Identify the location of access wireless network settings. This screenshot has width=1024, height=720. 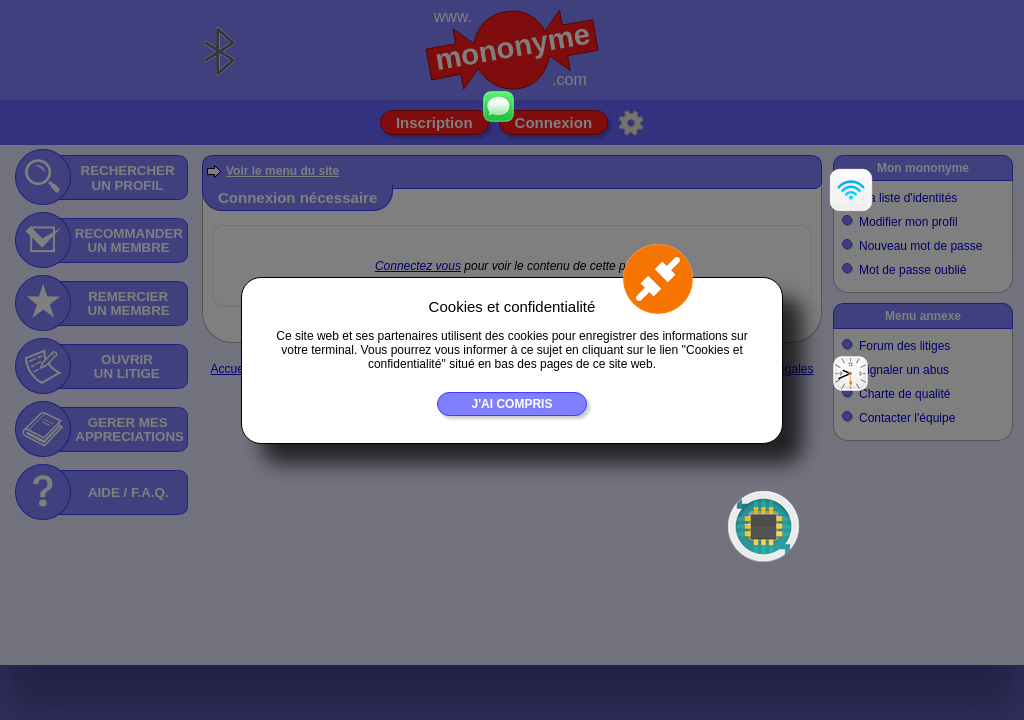
(851, 190).